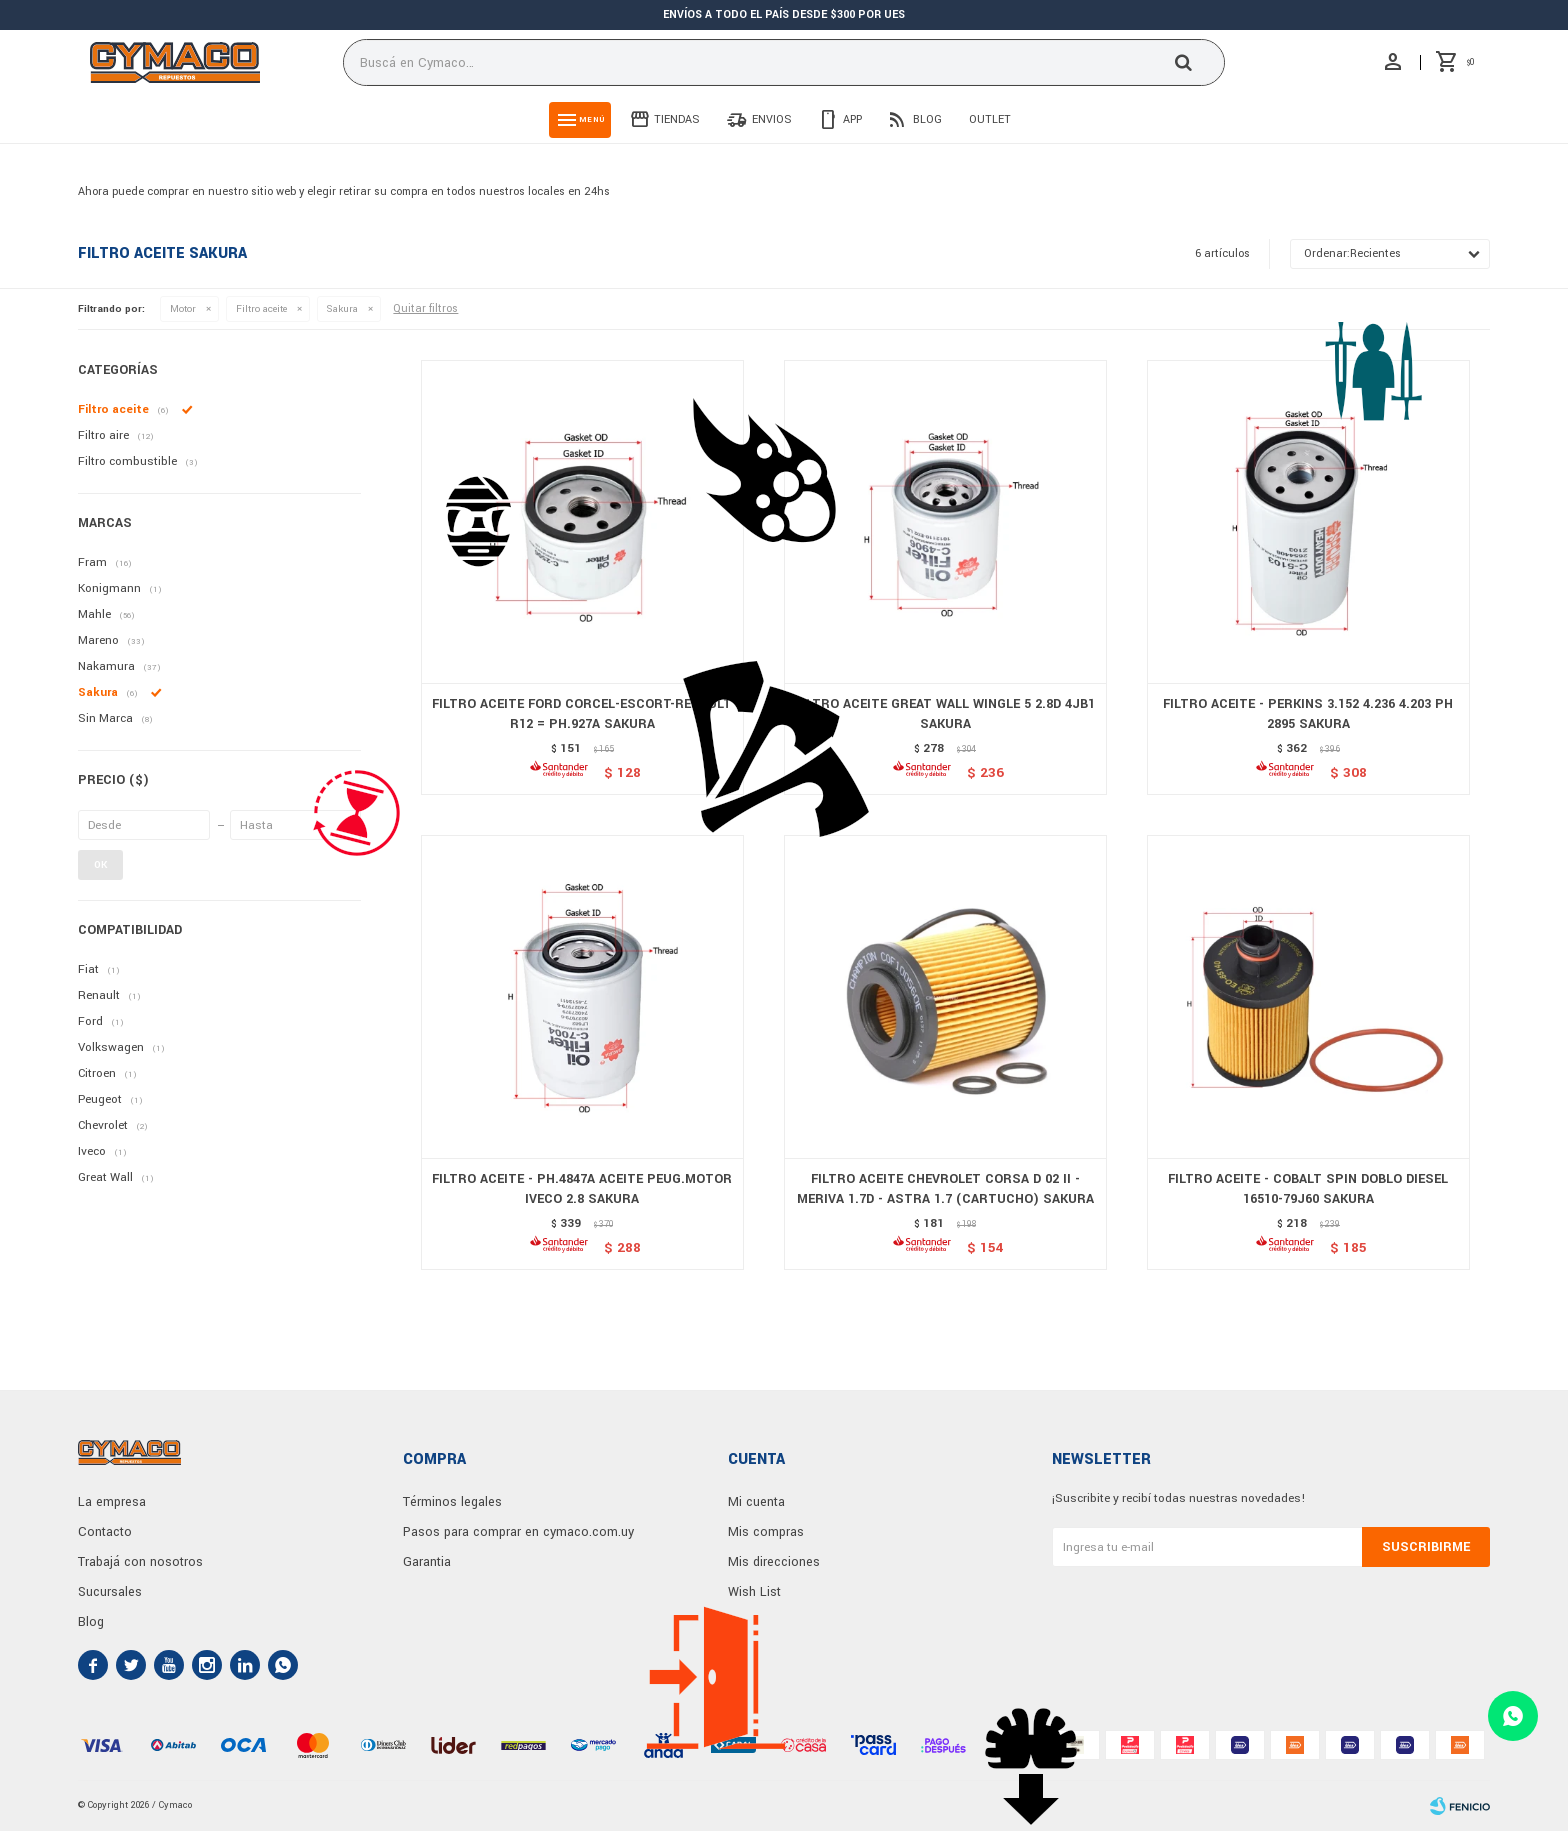 This screenshot has width=1568, height=1831. What do you see at coordinates (357, 813) in the screenshot?
I see `indicates time remaining or elapsed duration` at bounding box center [357, 813].